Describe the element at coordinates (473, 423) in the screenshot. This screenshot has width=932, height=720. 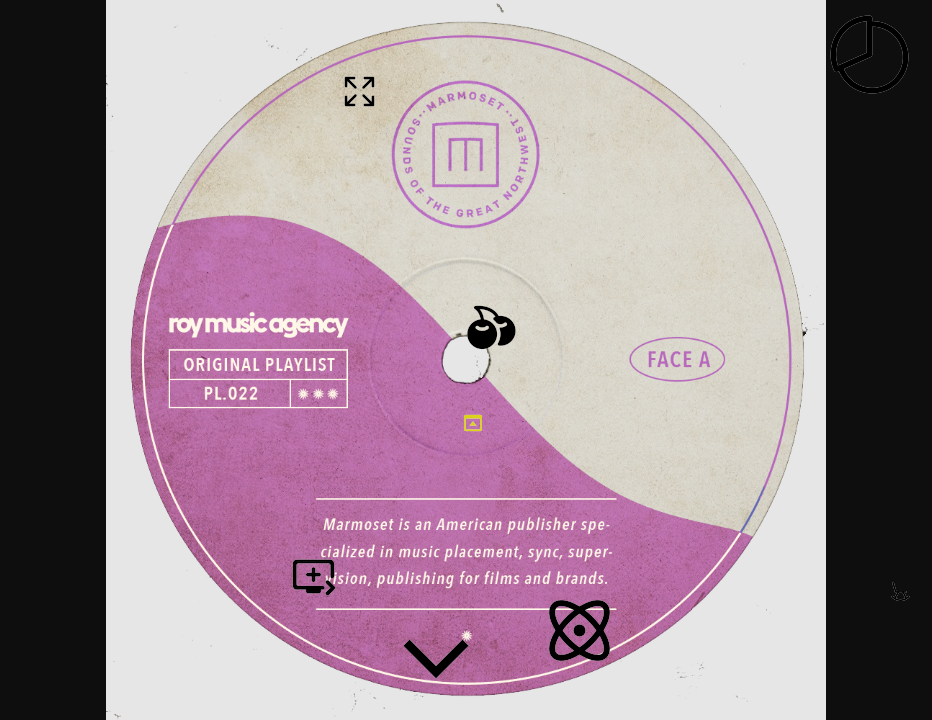
I see `maximize or expand the current window` at that location.